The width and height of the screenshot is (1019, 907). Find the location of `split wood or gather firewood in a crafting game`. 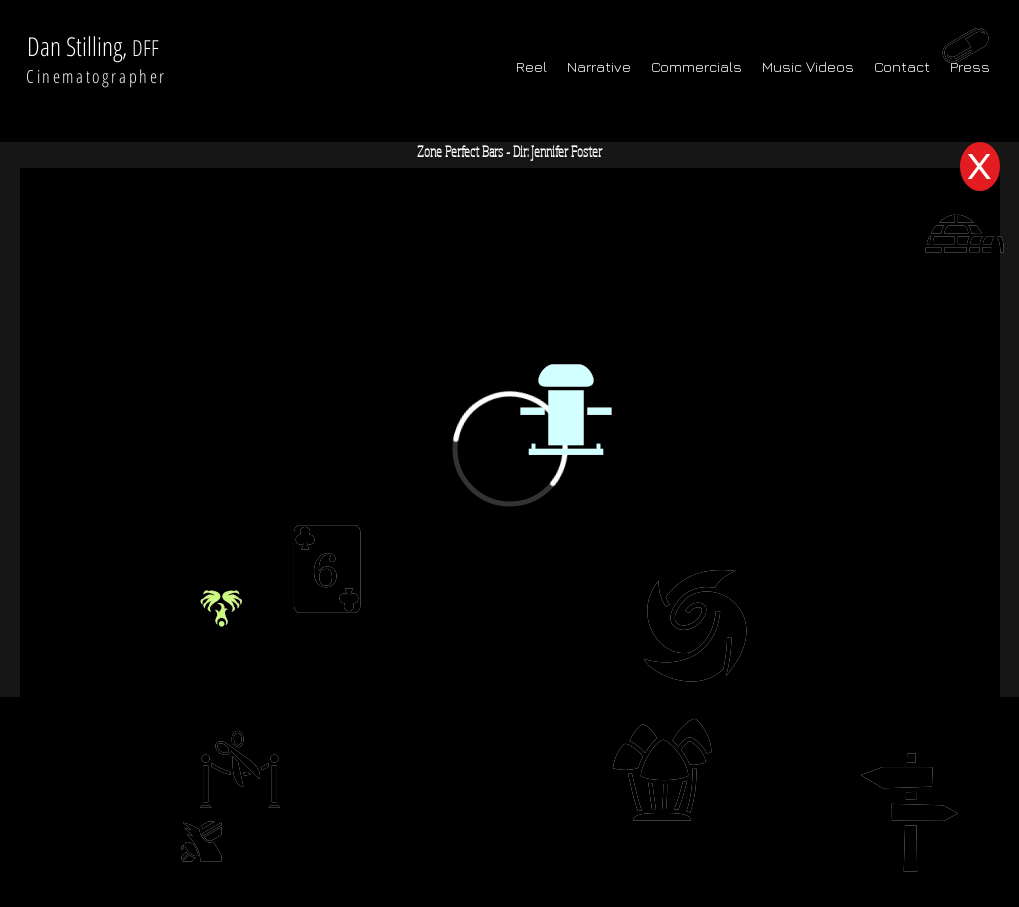

split wood or gather firewood in a crafting game is located at coordinates (201, 841).